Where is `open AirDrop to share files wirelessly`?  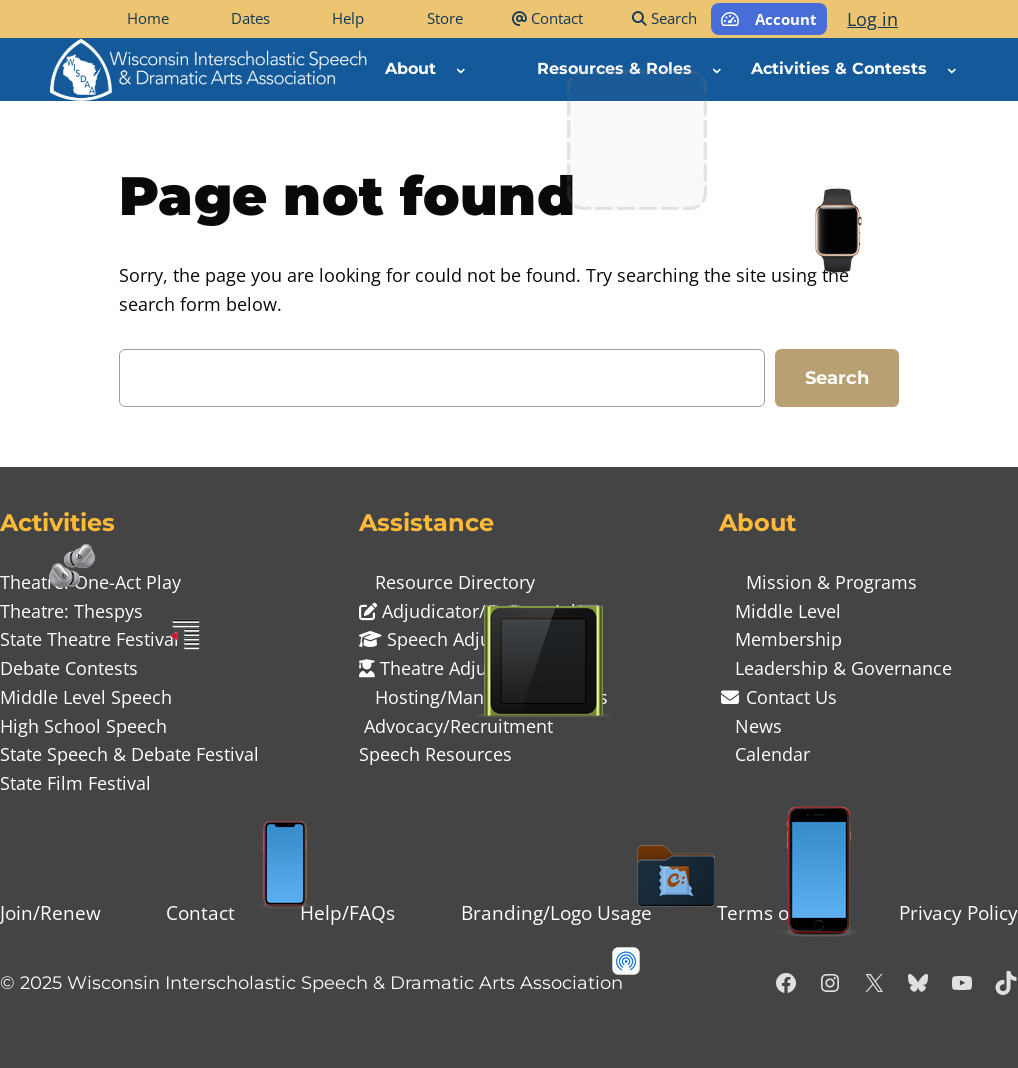 open AirDrop to share files wirelessly is located at coordinates (626, 961).